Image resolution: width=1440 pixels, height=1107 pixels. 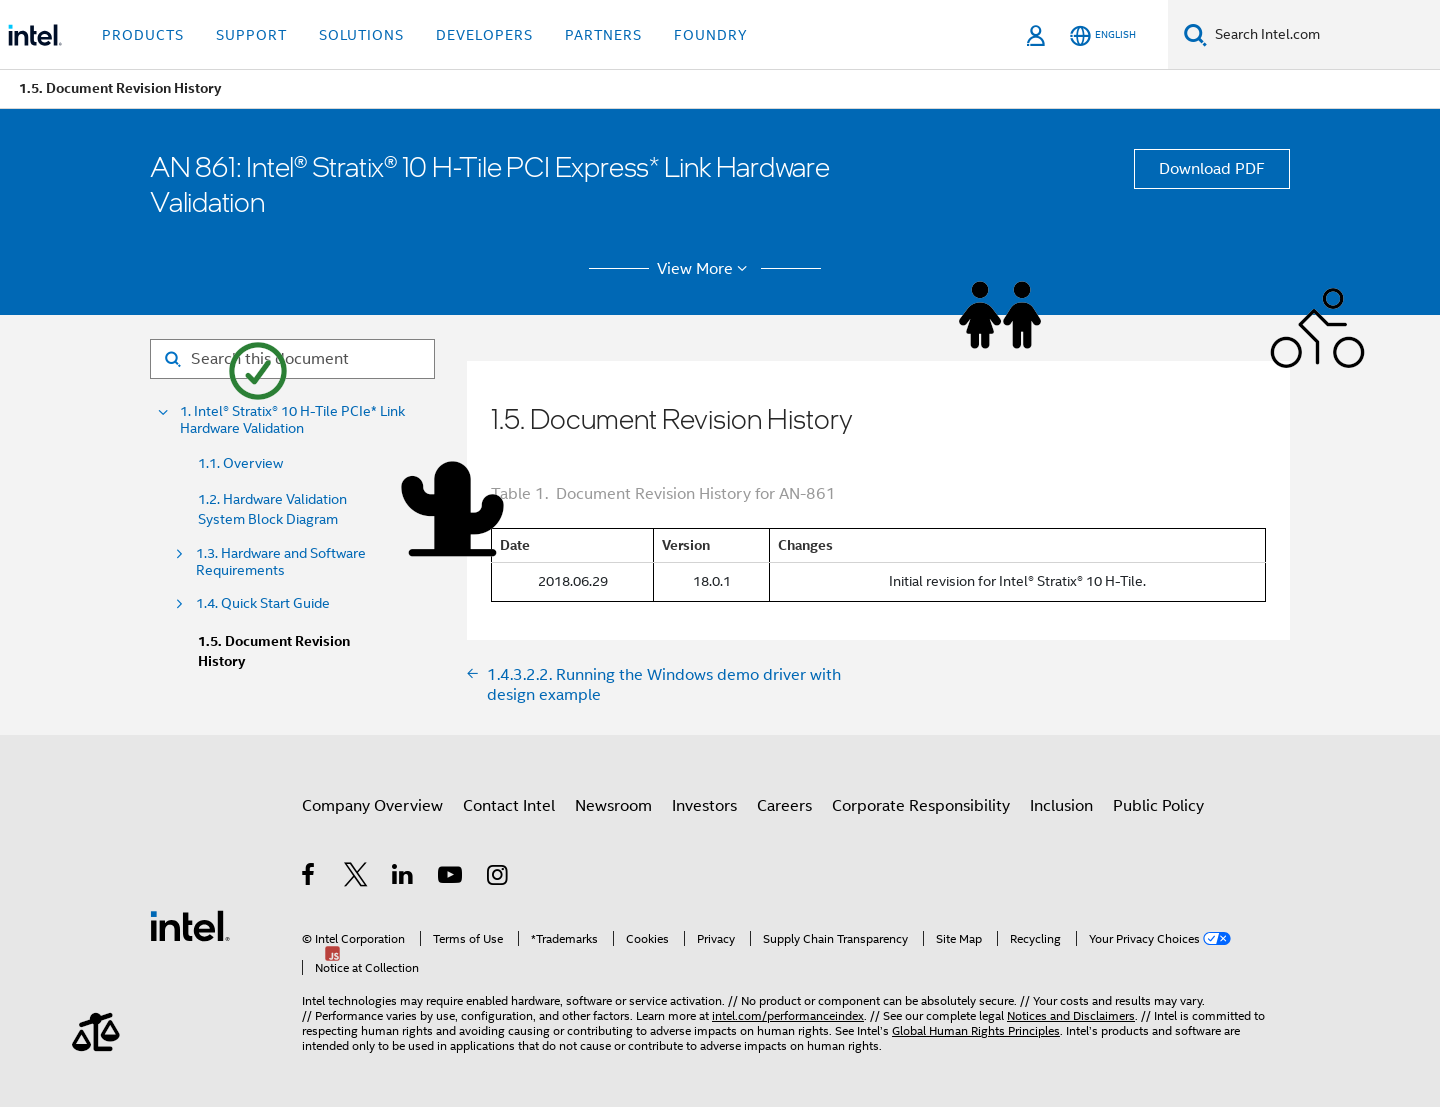 I want to click on indicates an unbalanced comparison or unequal weight, so click(x=96, y=1032).